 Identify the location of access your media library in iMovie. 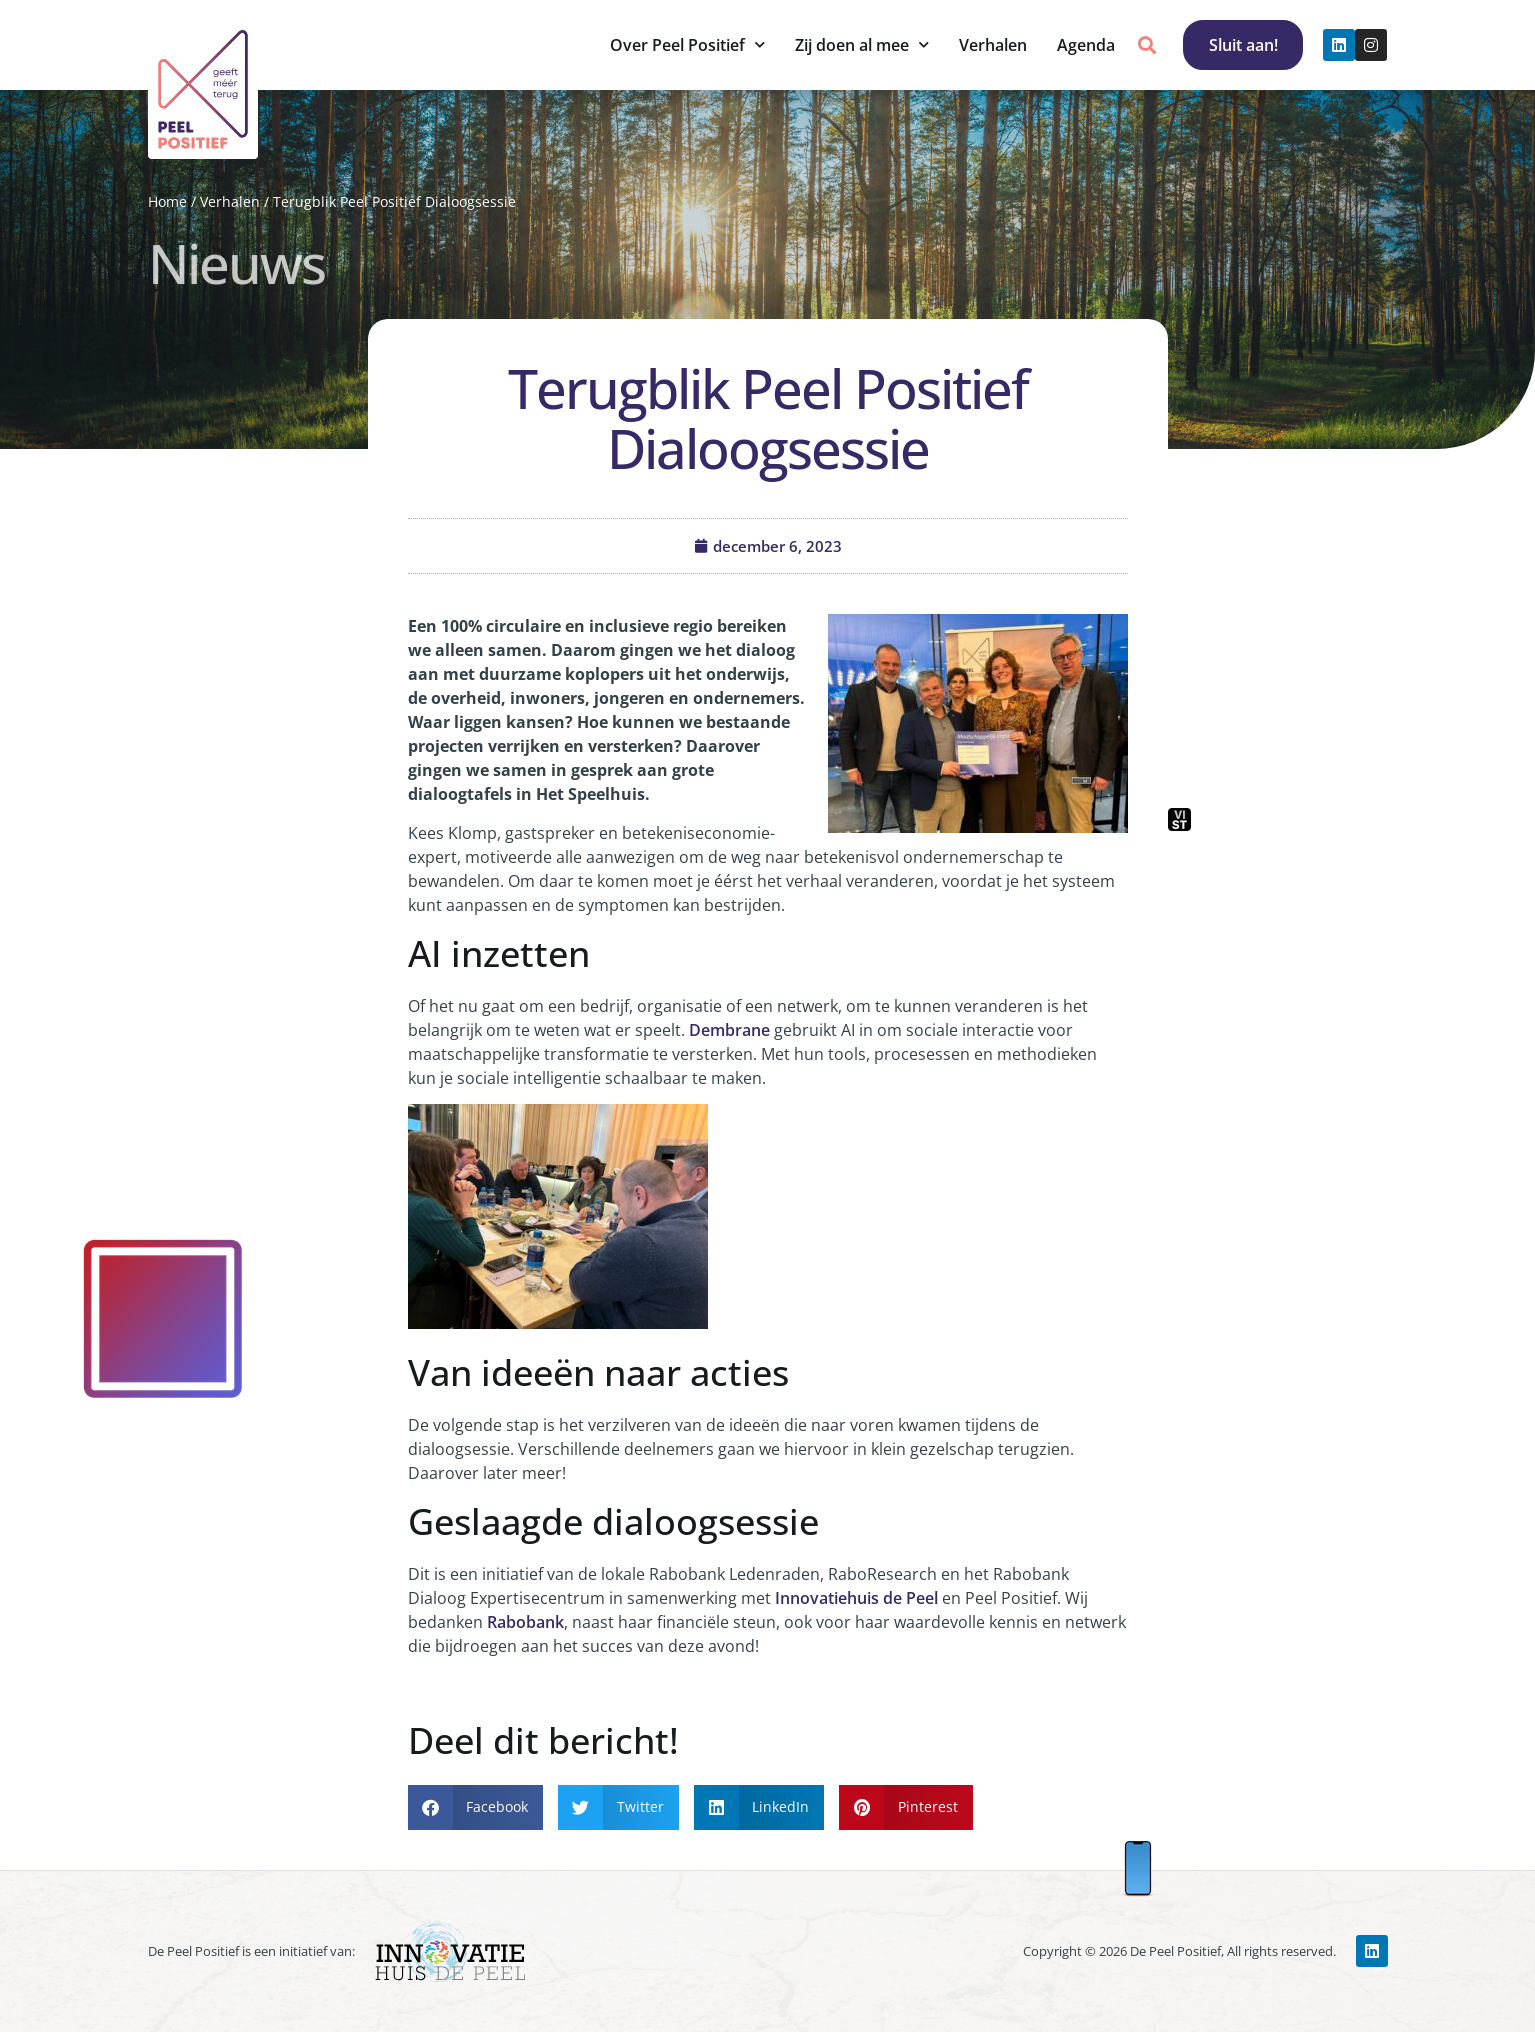
(162, 1318).